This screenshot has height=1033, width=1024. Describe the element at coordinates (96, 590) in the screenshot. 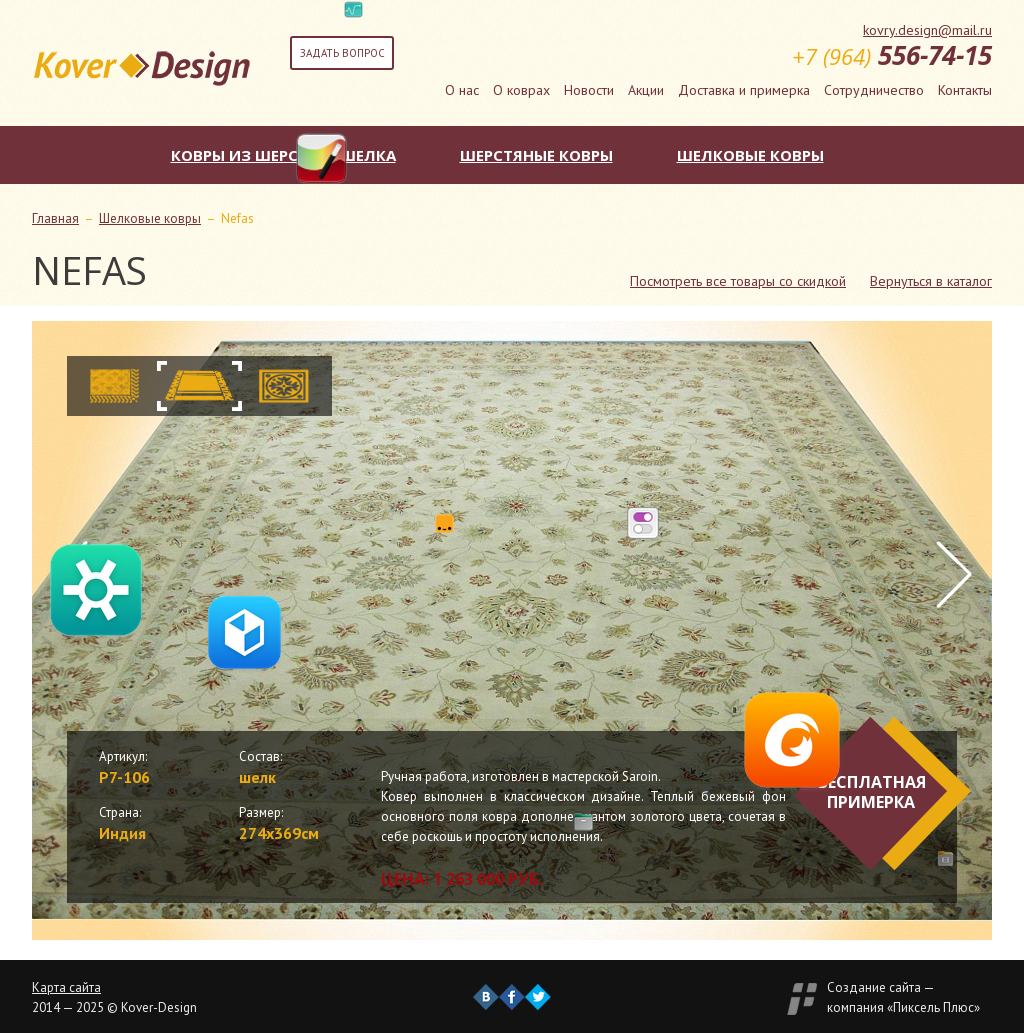

I see `open solaar app for managing logitech wireless devices` at that location.